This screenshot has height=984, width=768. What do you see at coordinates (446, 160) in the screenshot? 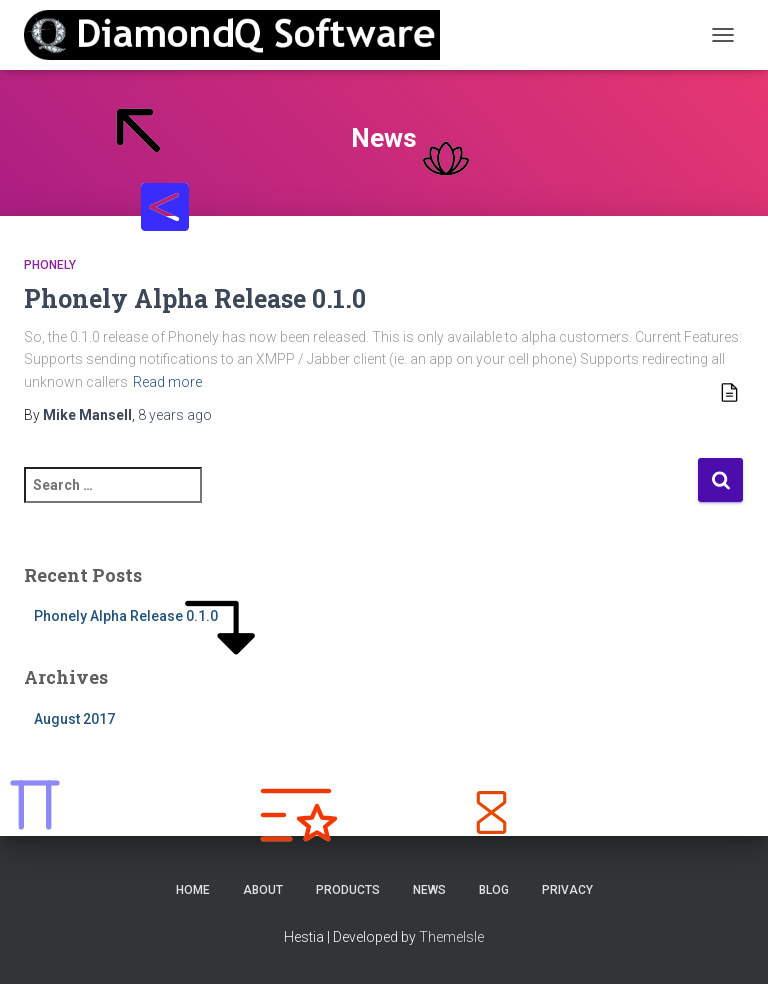
I see `access meditation or mindfulness features` at bounding box center [446, 160].